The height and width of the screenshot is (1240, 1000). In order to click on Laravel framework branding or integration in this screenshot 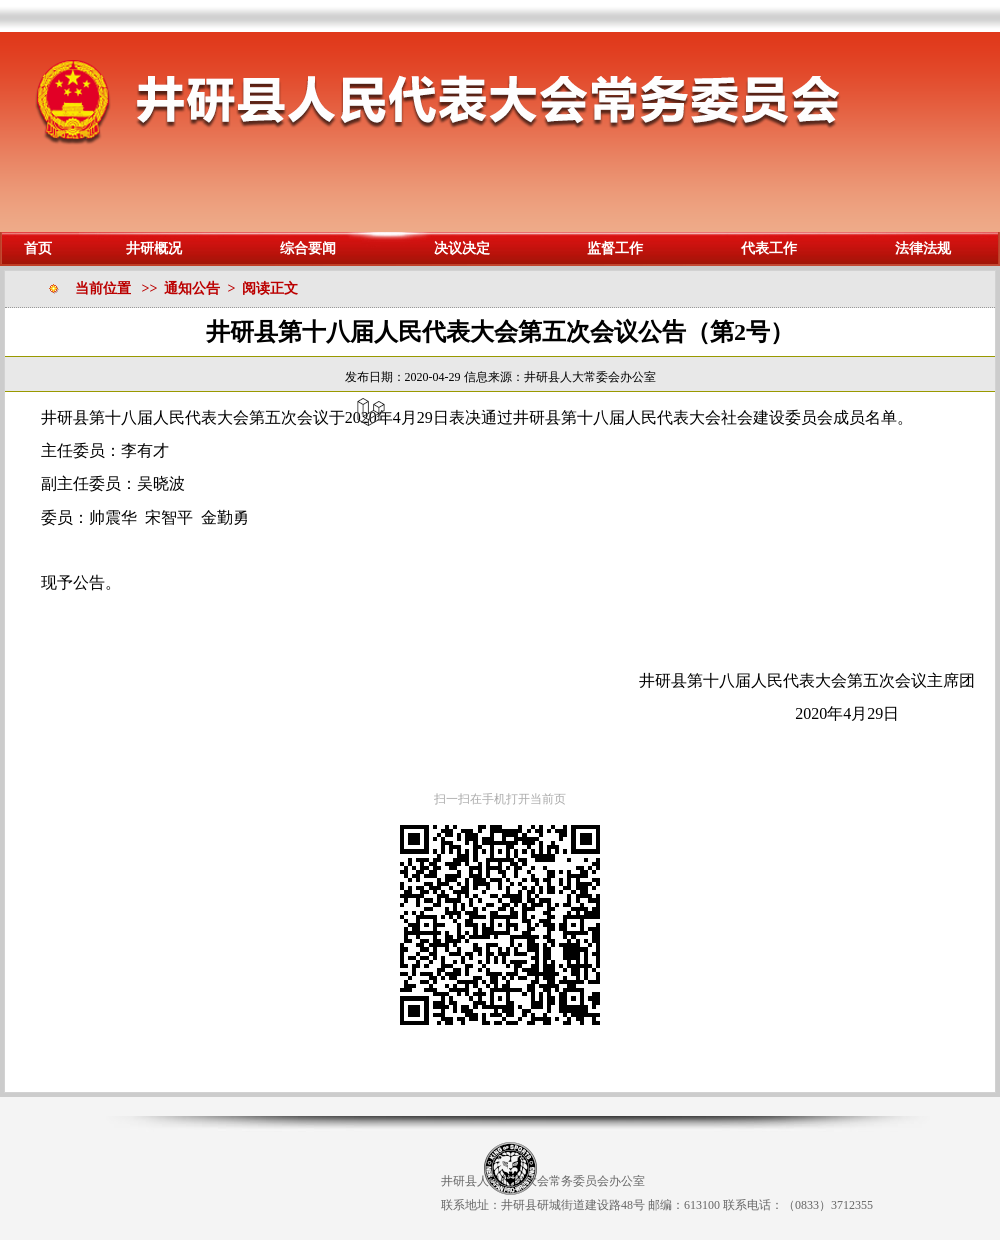, I will do `click(371, 412)`.